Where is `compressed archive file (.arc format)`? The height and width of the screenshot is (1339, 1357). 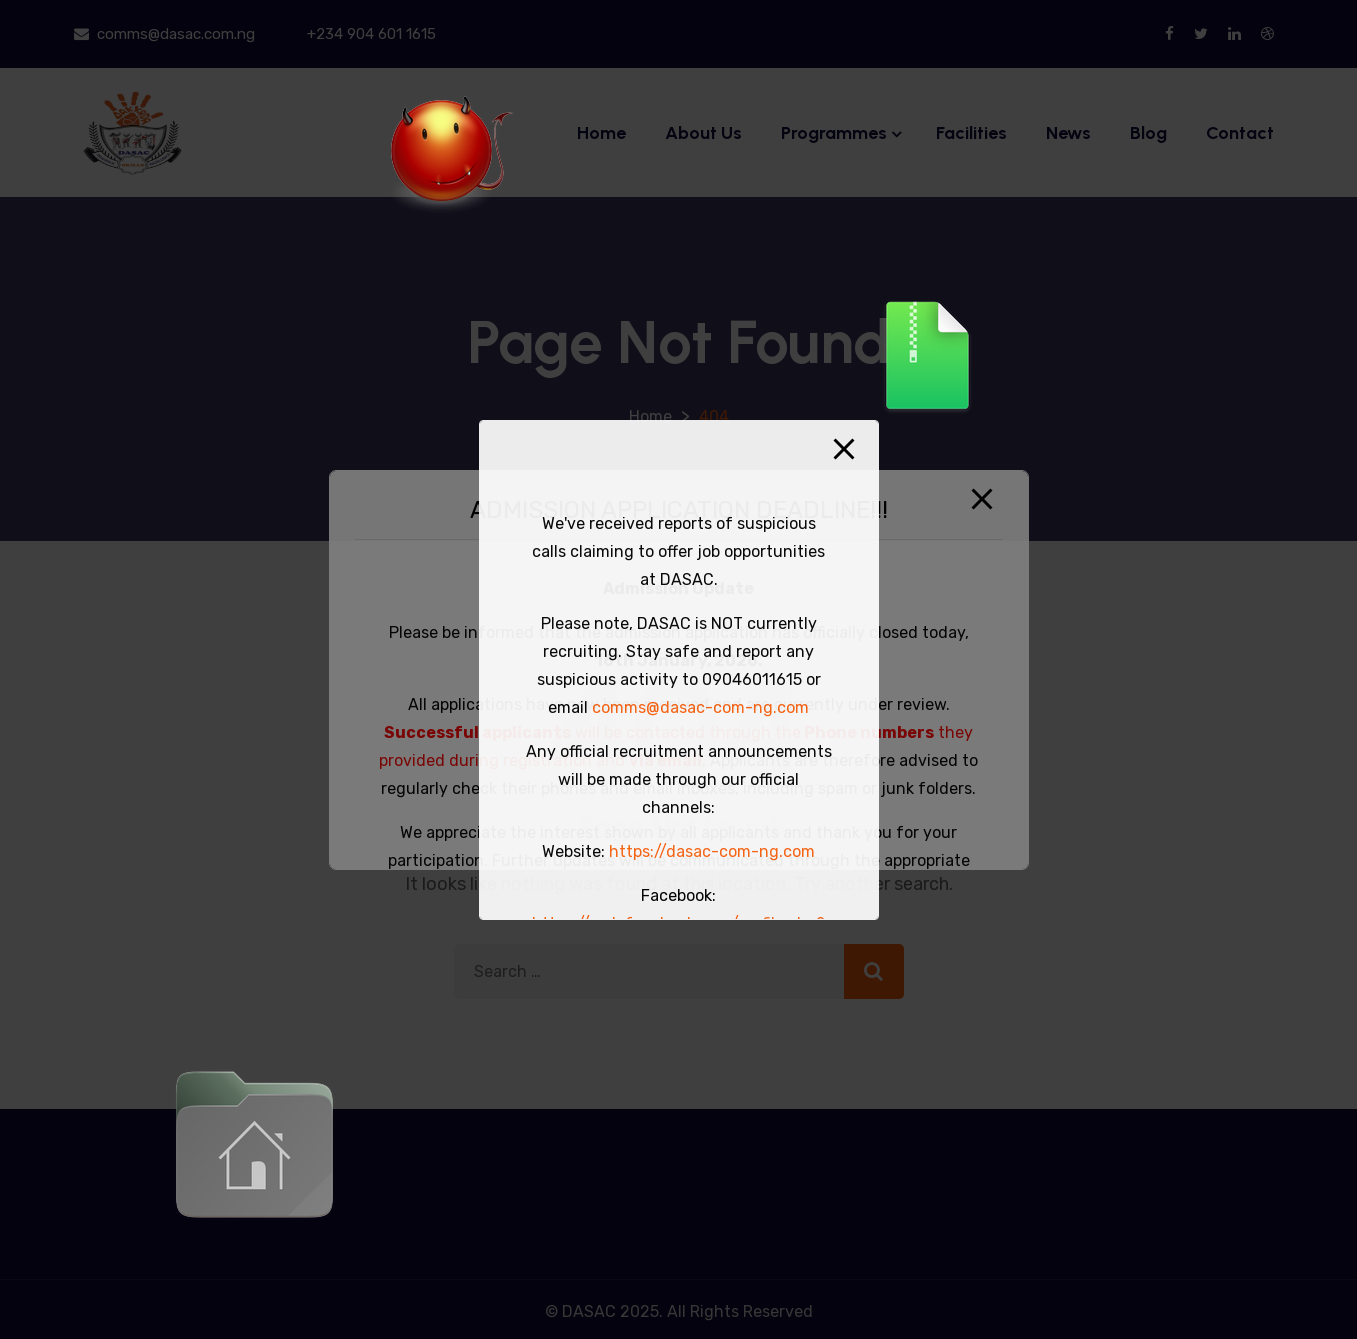 compressed archive file (.arc format) is located at coordinates (927, 357).